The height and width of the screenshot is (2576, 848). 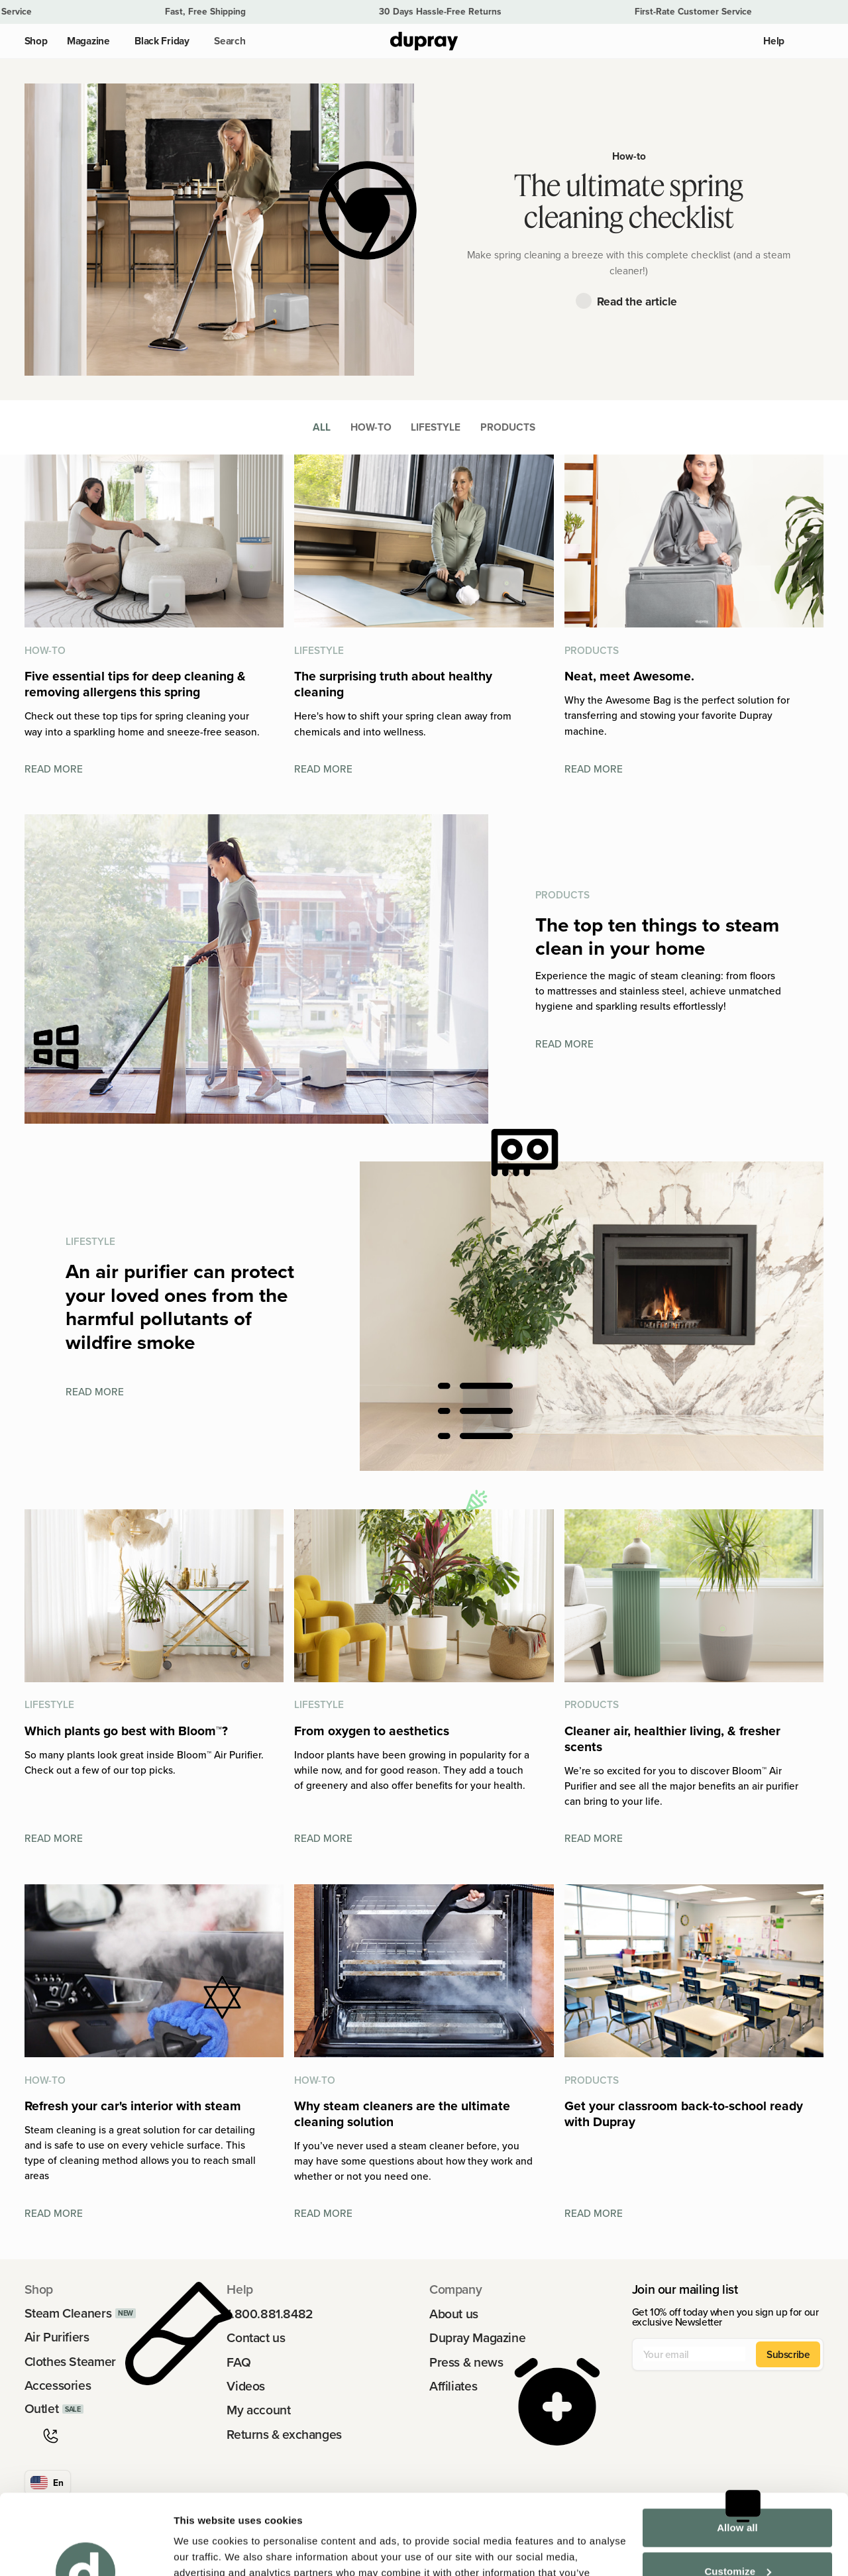 I want to click on open Google Chrome browser, so click(x=367, y=210).